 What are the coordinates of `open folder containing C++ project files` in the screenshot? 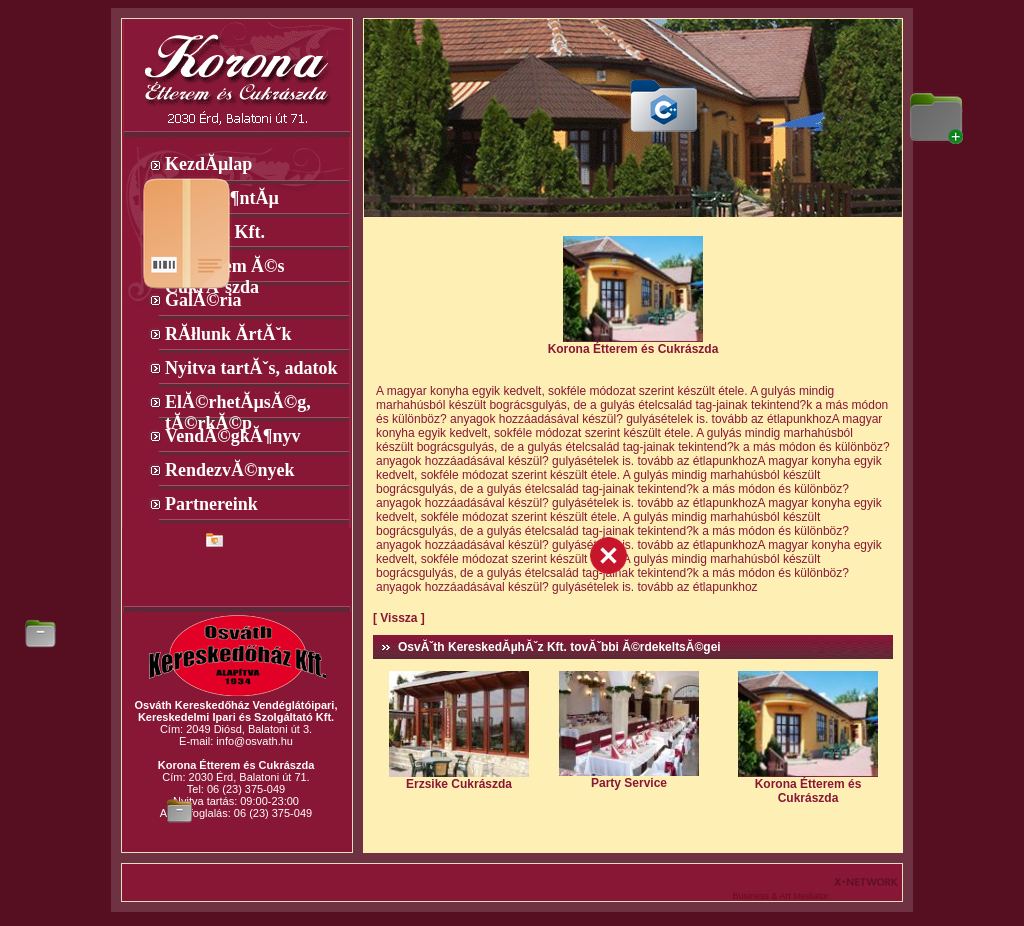 It's located at (663, 107).